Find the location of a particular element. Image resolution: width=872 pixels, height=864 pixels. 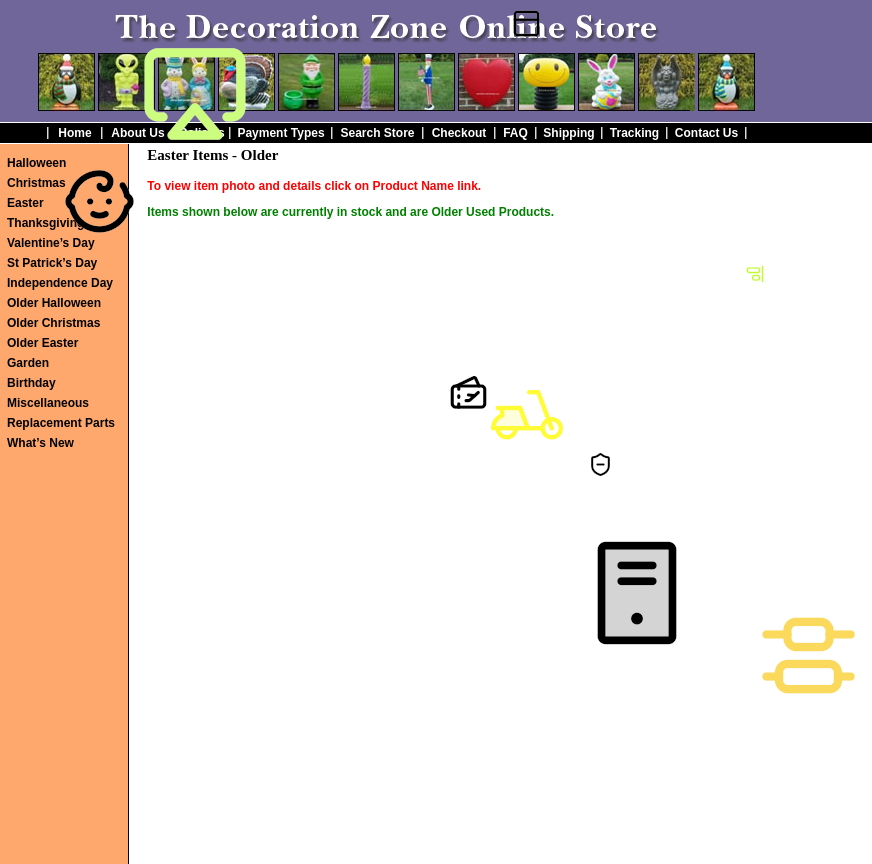

toggle top panel visibility is located at coordinates (526, 23).